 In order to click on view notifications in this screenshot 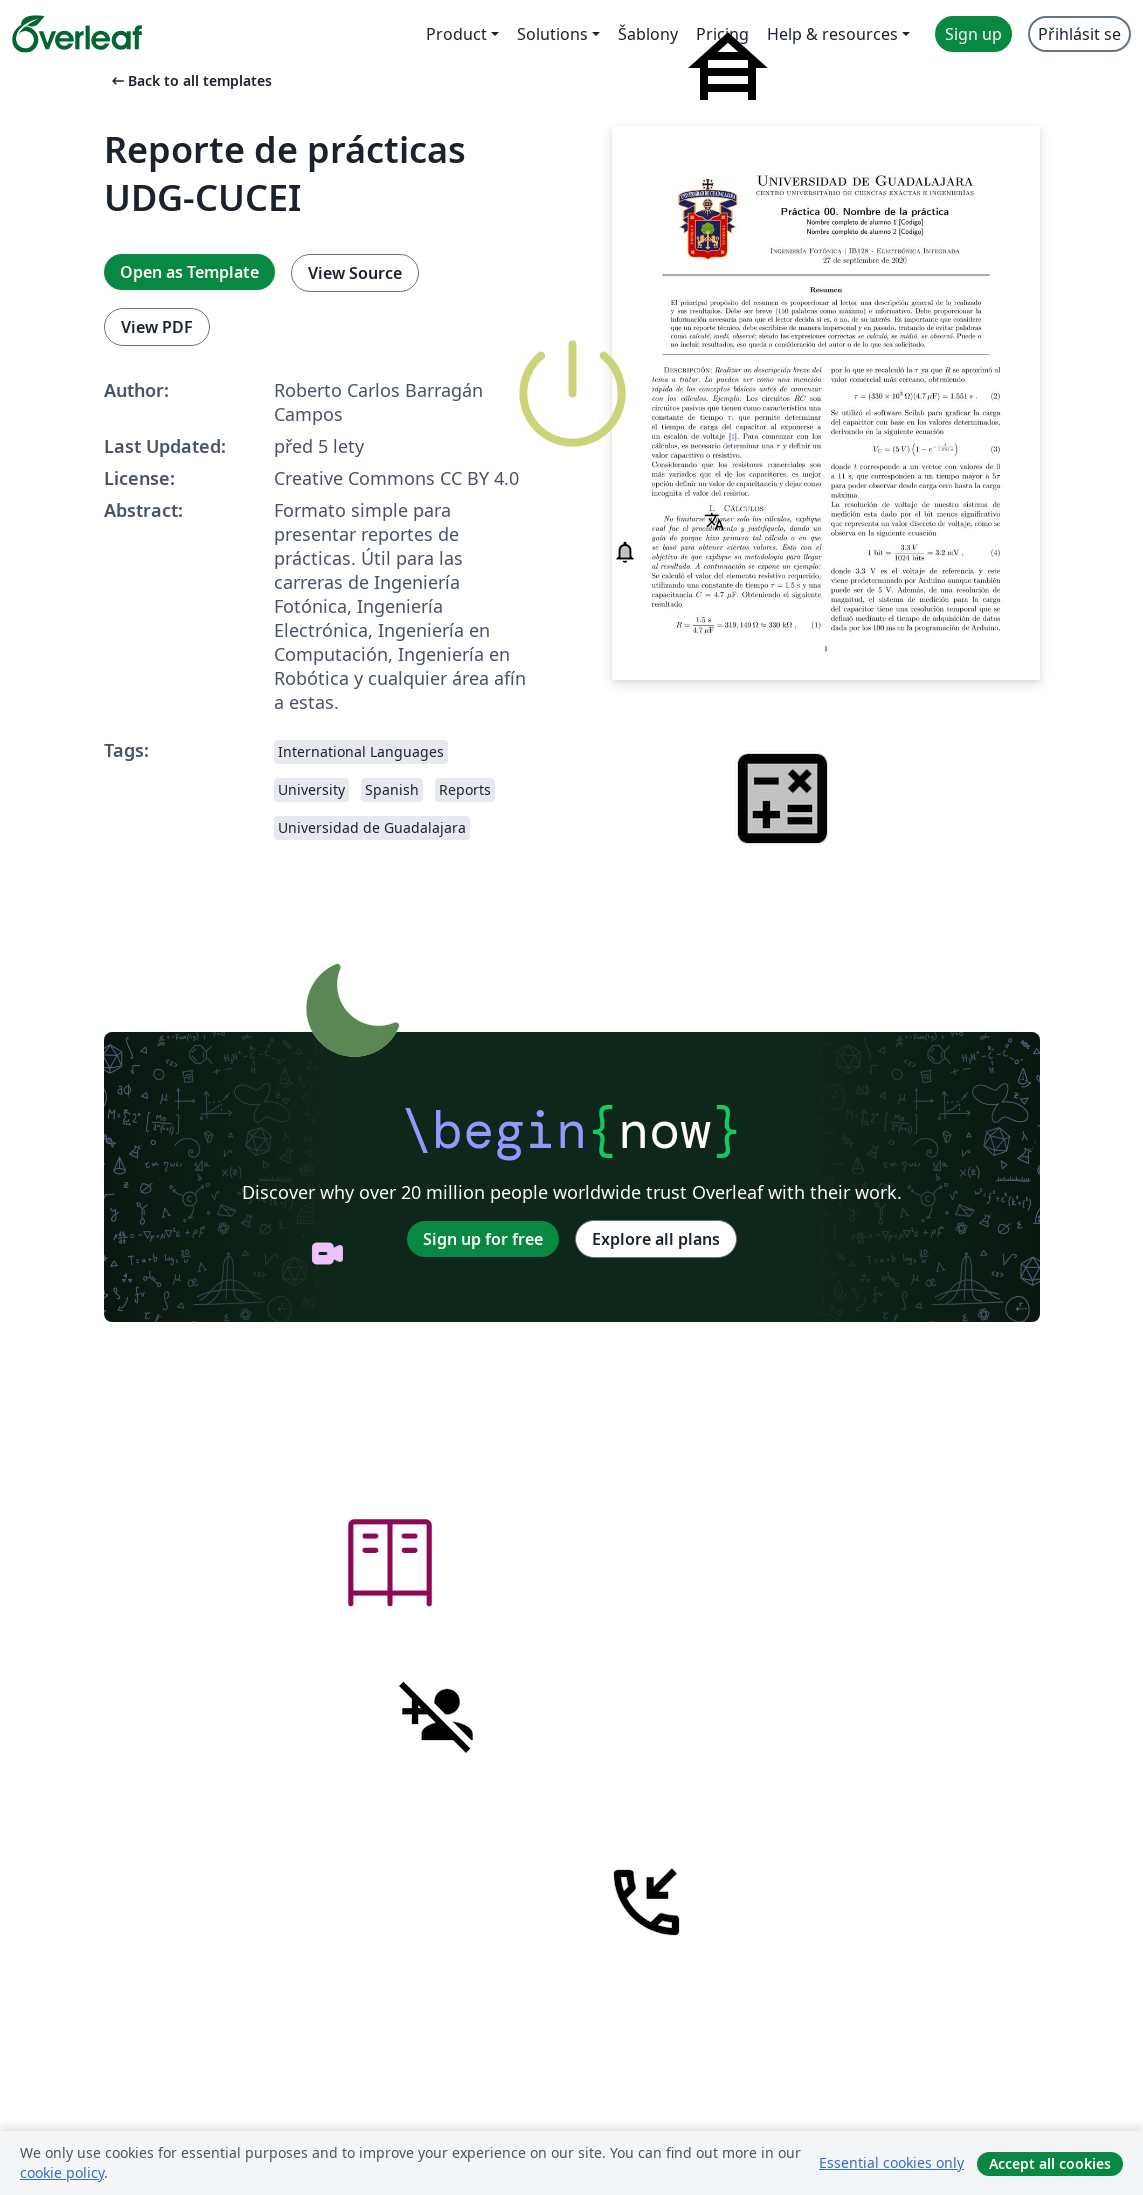, I will do `click(625, 552)`.